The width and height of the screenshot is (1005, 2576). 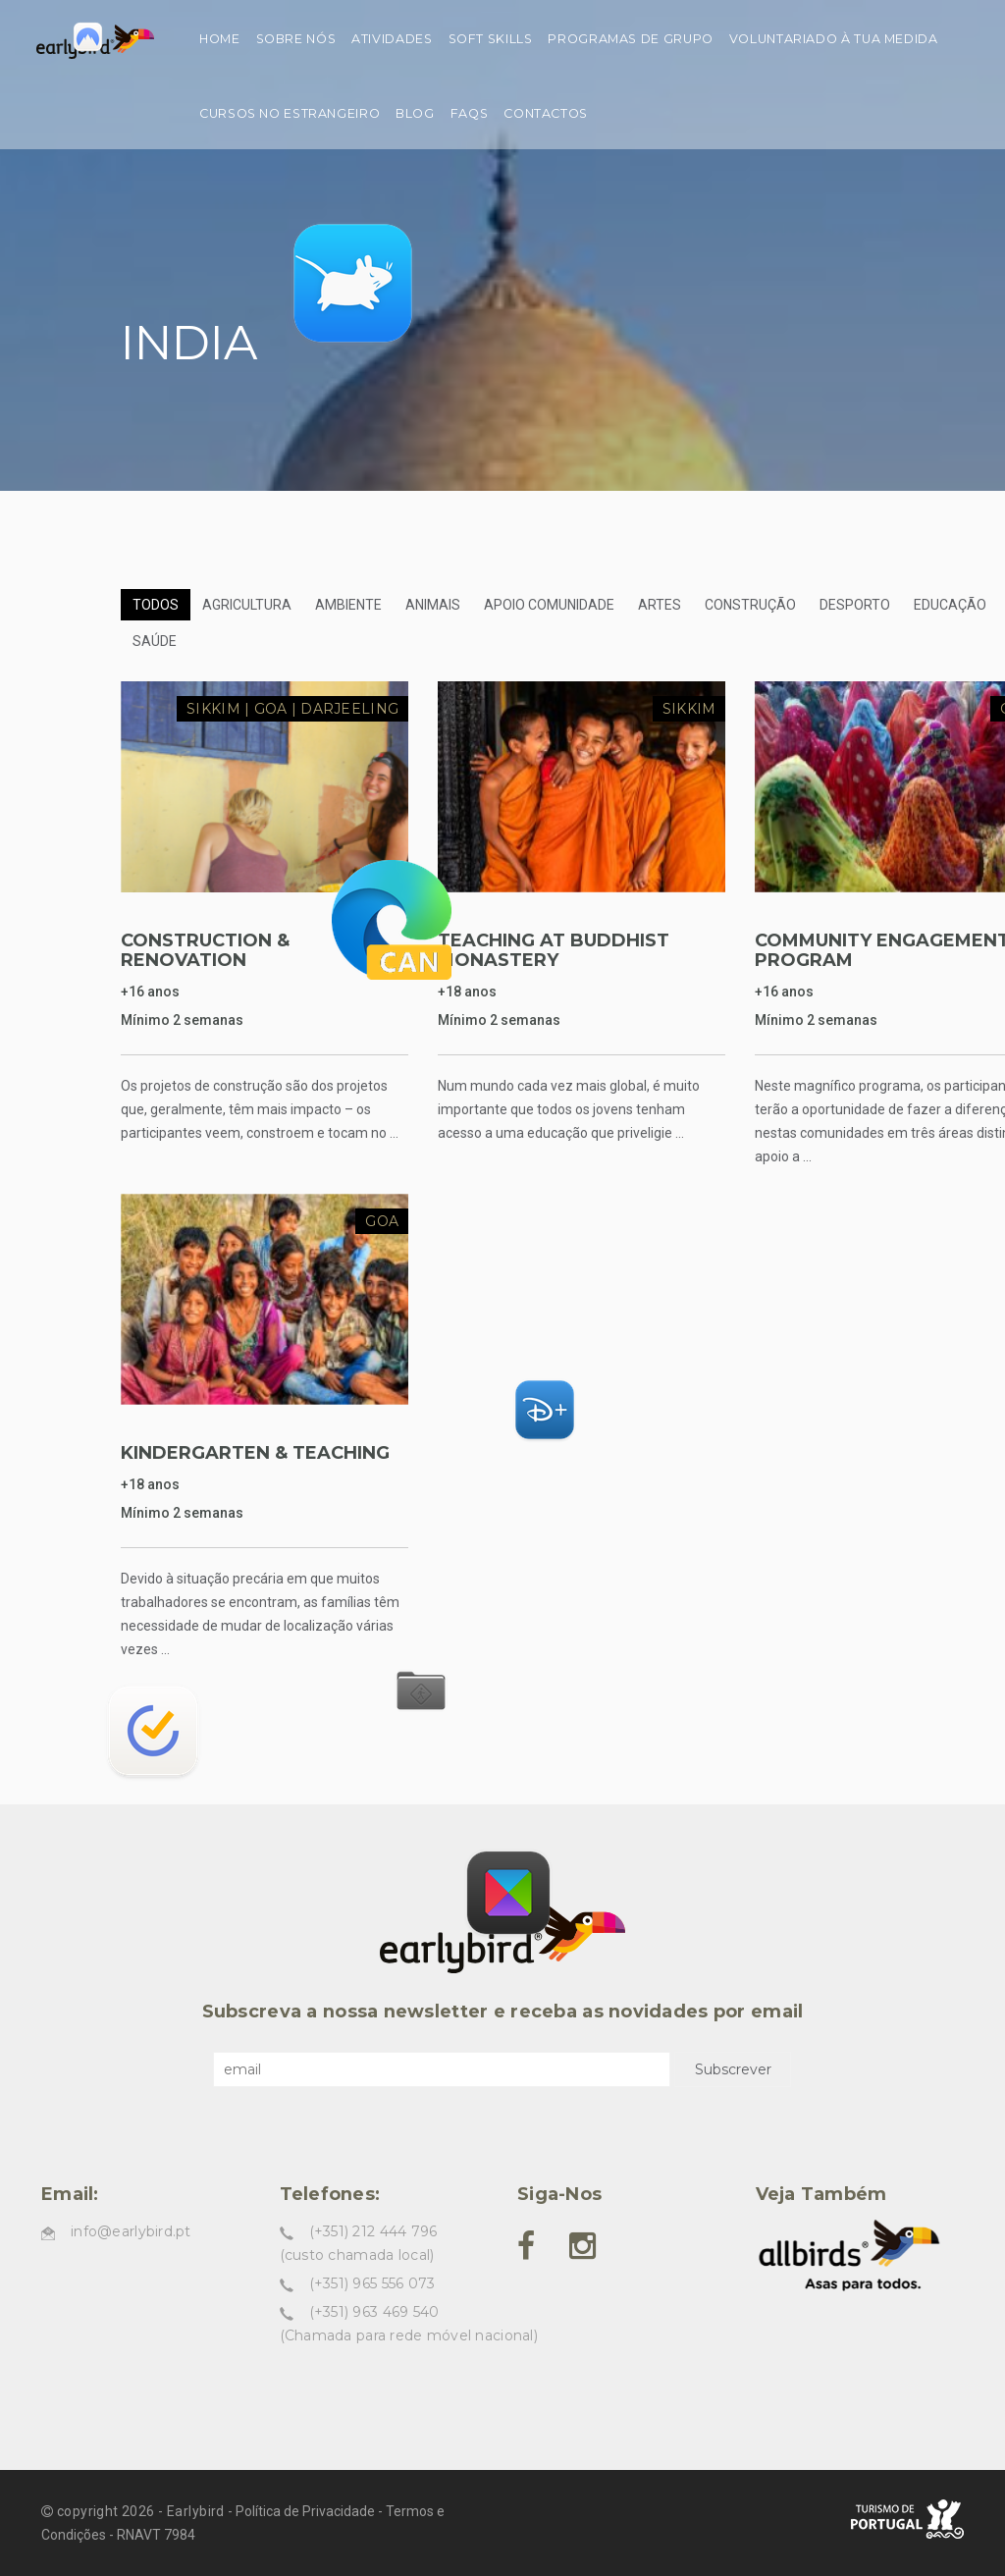 What do you see at coordinates (508, 1893) in the screenshot?
I see `launch gnome tetravex puzzle game` at bounding box center [508, 1893].